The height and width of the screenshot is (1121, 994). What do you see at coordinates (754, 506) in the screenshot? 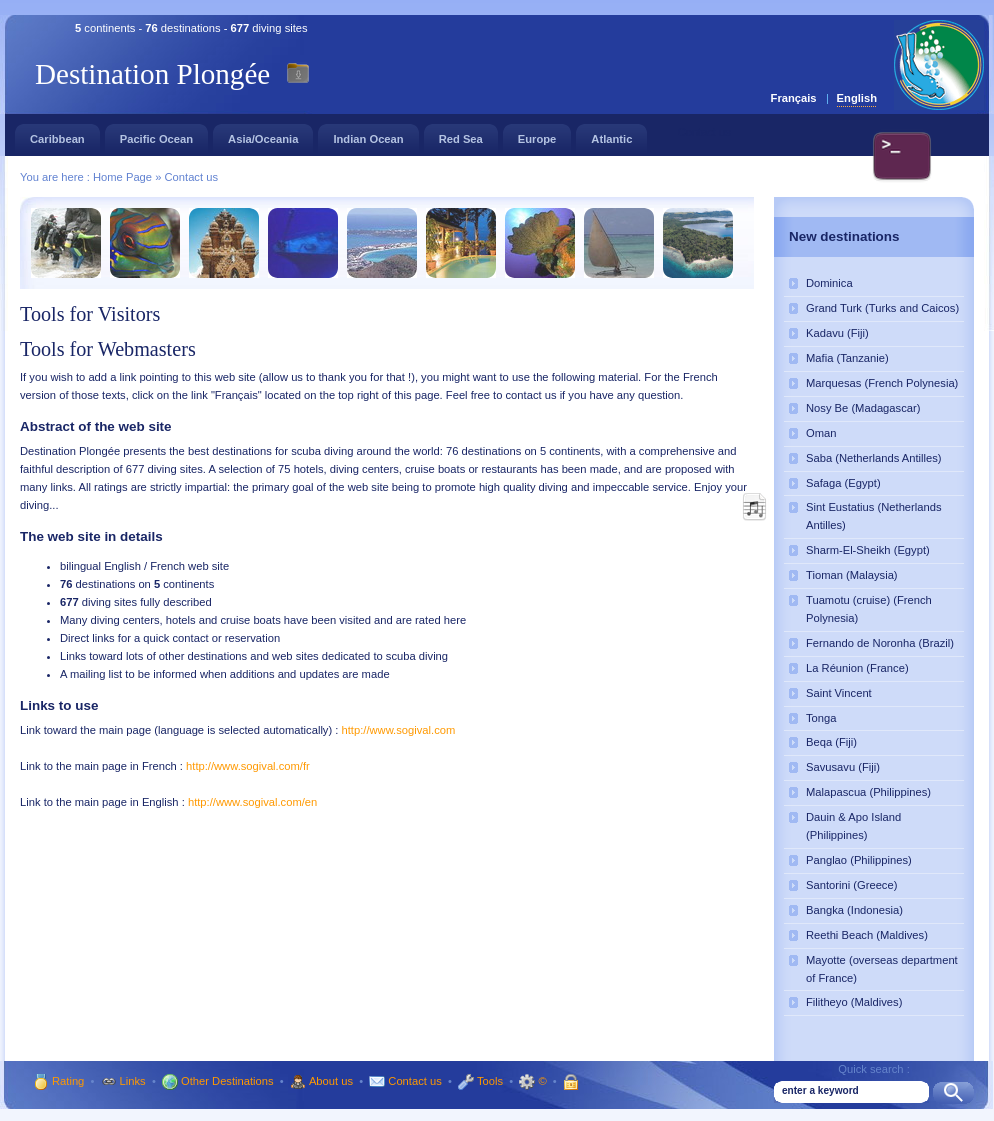
I see `an audio melody file type` at bounding box center [754, 506].